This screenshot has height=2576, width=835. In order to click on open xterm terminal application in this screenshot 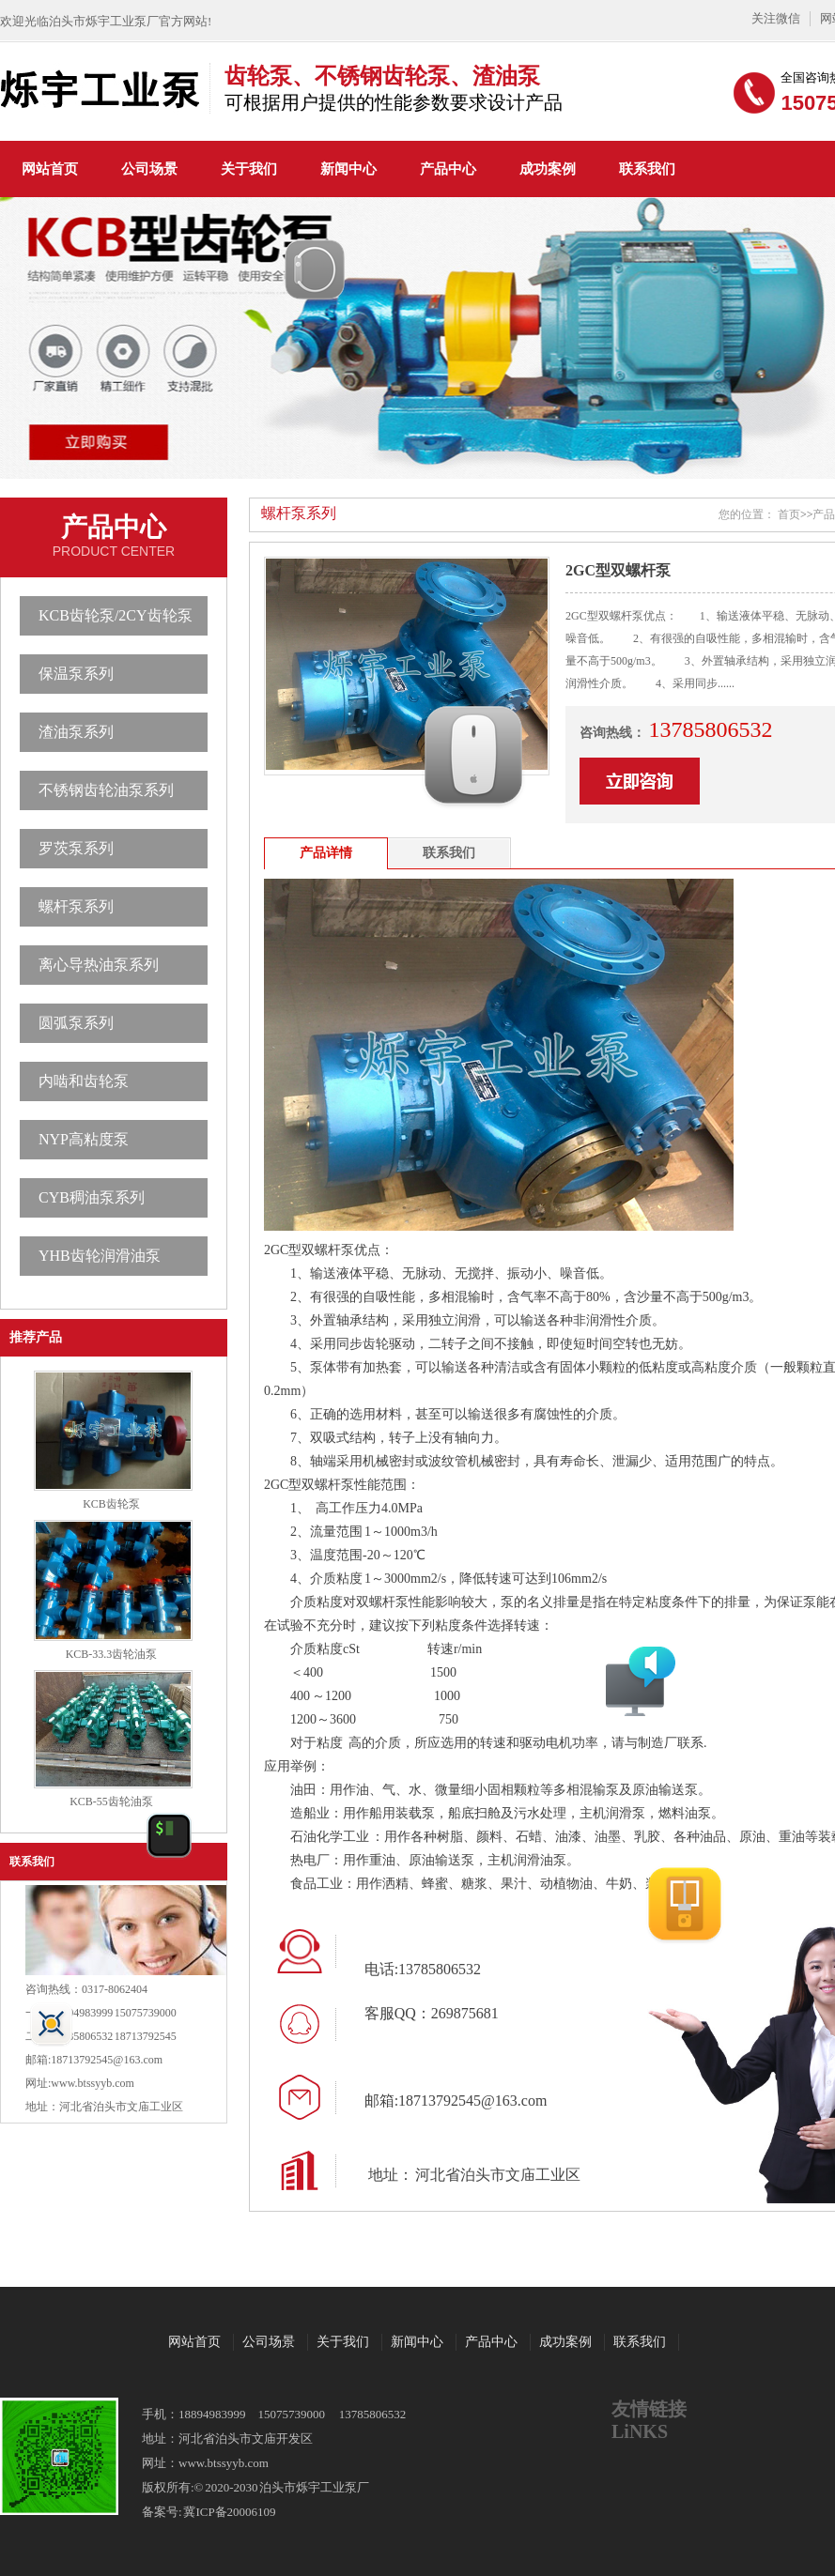, I will do `click(169, 1835)`.